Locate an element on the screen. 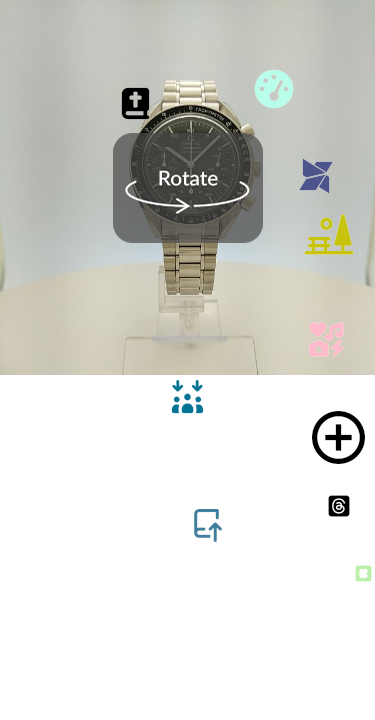 Image resolution: width=375 pixels, height=720 pixels. push code to a repository is located at coordinates (206, 525).